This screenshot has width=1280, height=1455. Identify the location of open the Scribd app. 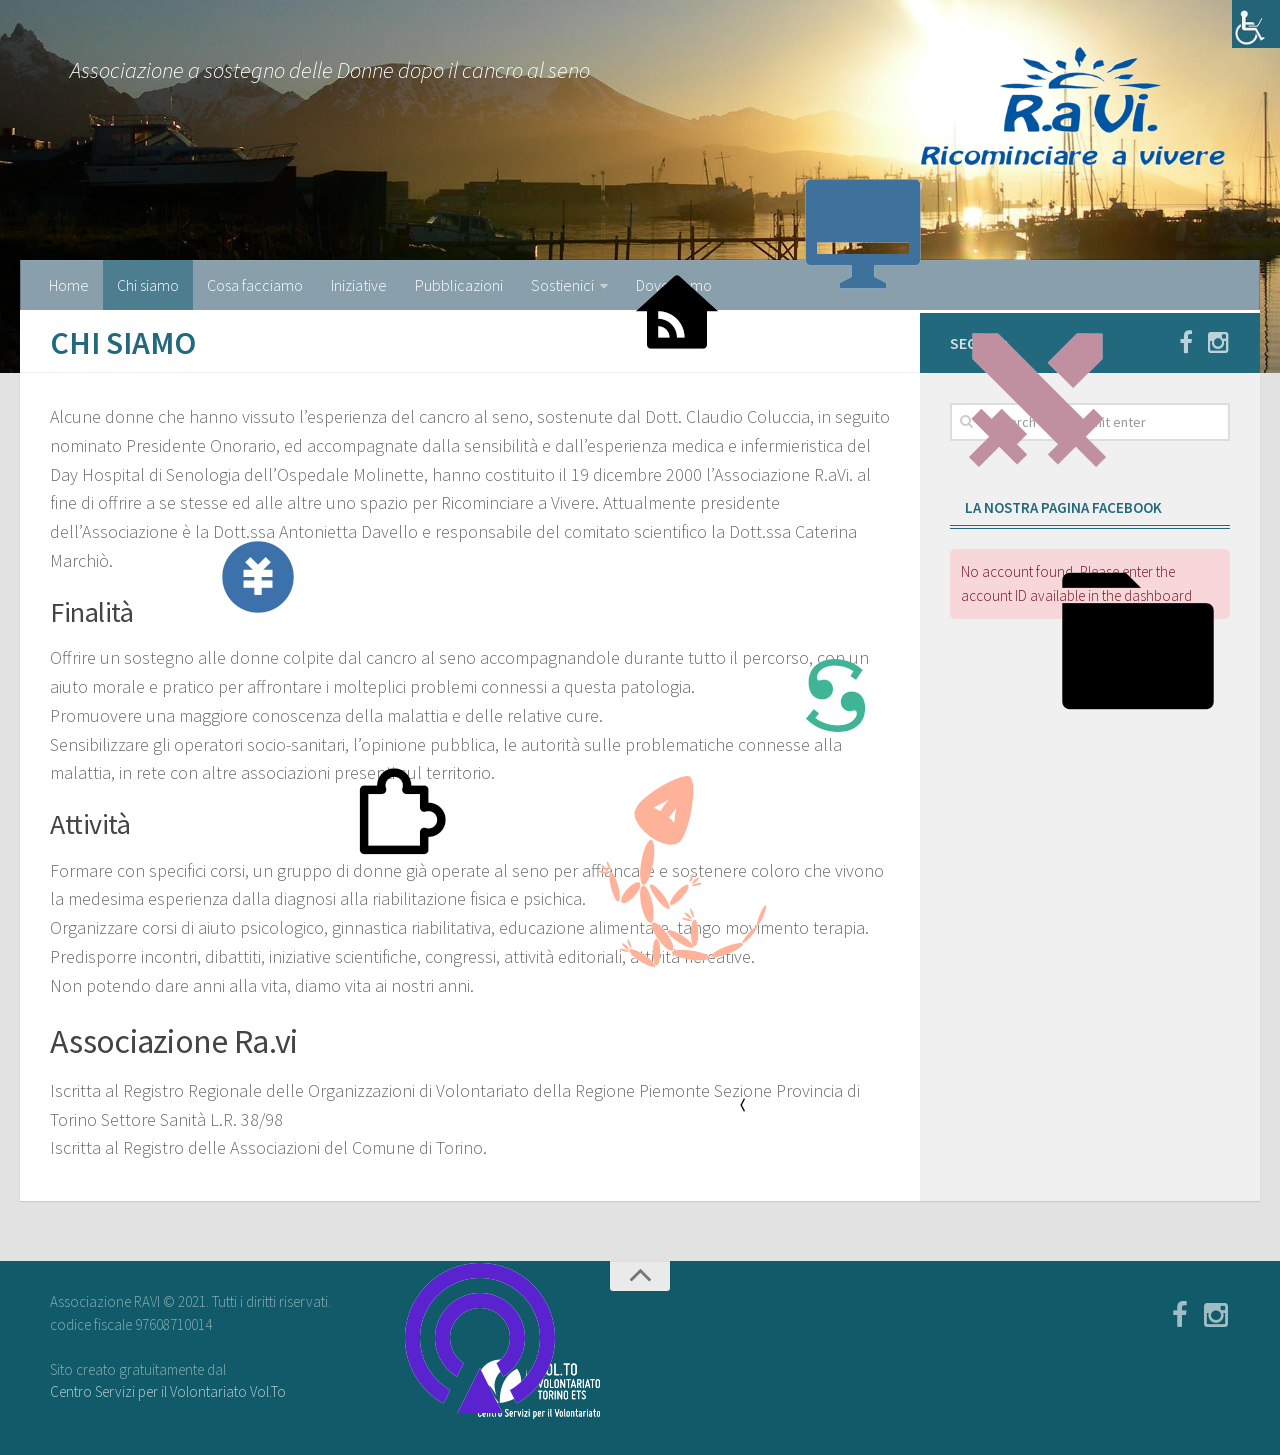
(835, 695).